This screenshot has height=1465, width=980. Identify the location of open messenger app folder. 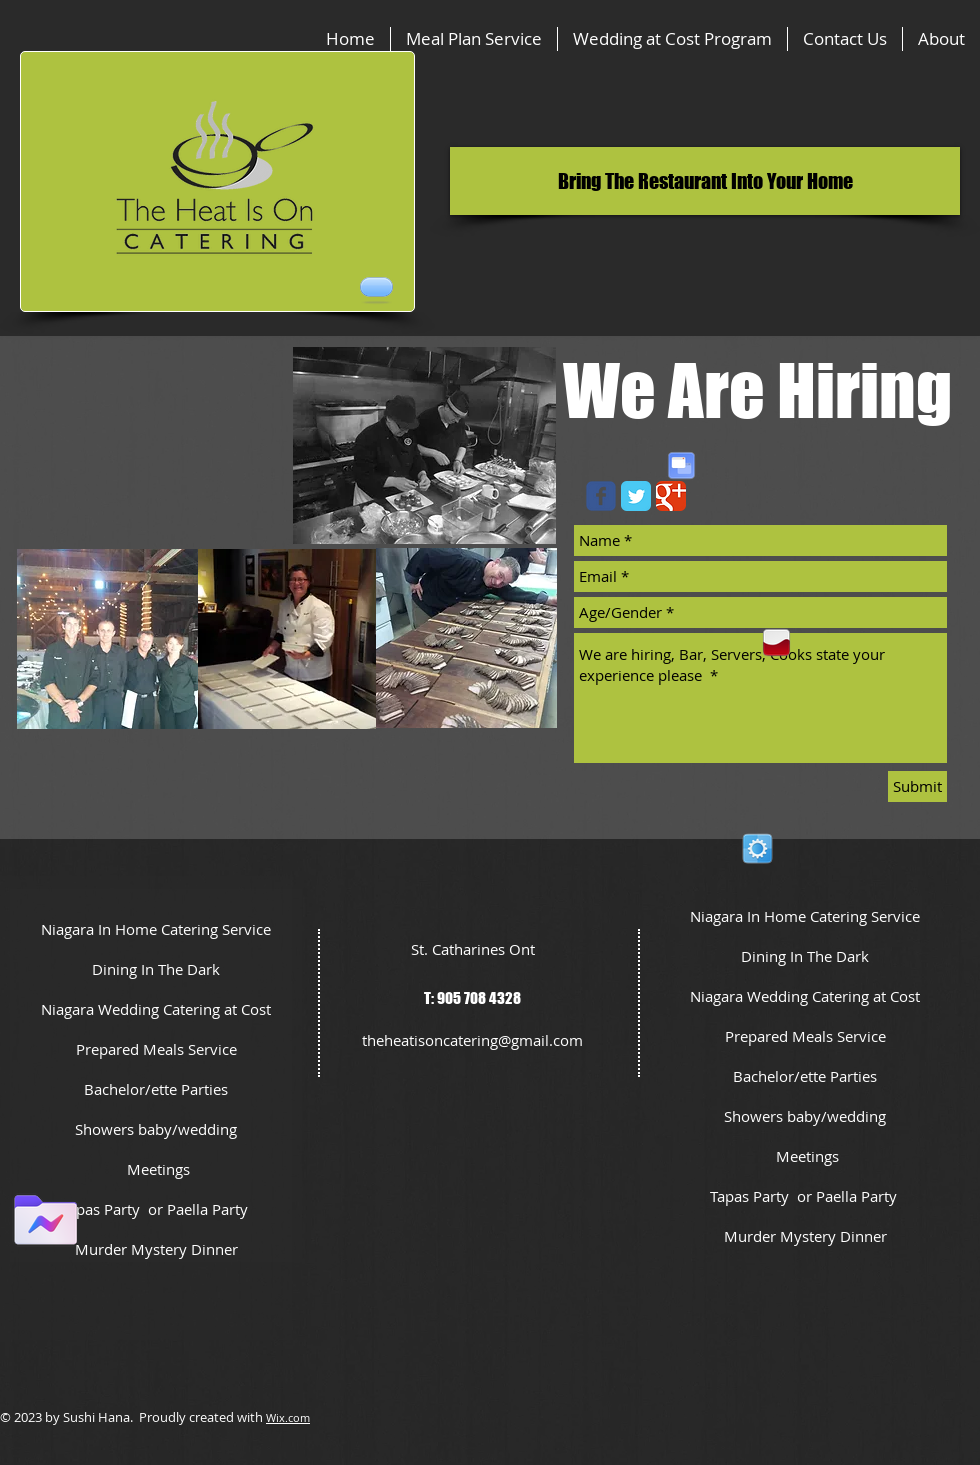
(45, 1221).